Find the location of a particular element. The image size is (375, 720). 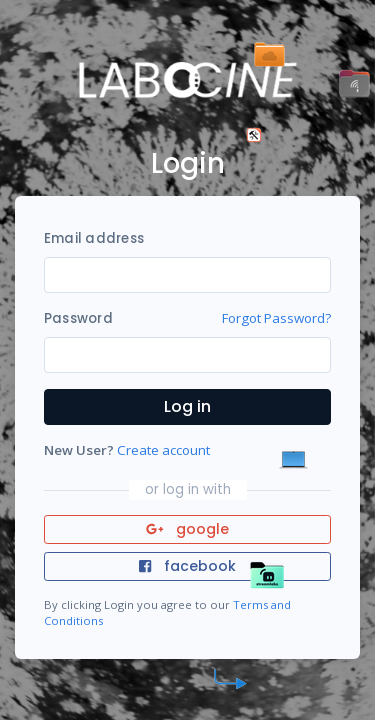

open streamlabs project files folder is located at coordinates (267, 576).